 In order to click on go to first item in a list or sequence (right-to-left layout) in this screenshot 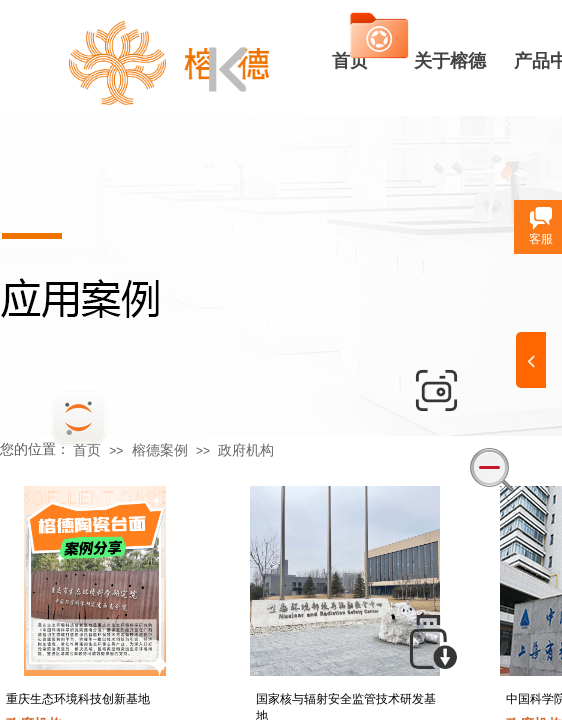, I will do `click(227, 69)`.